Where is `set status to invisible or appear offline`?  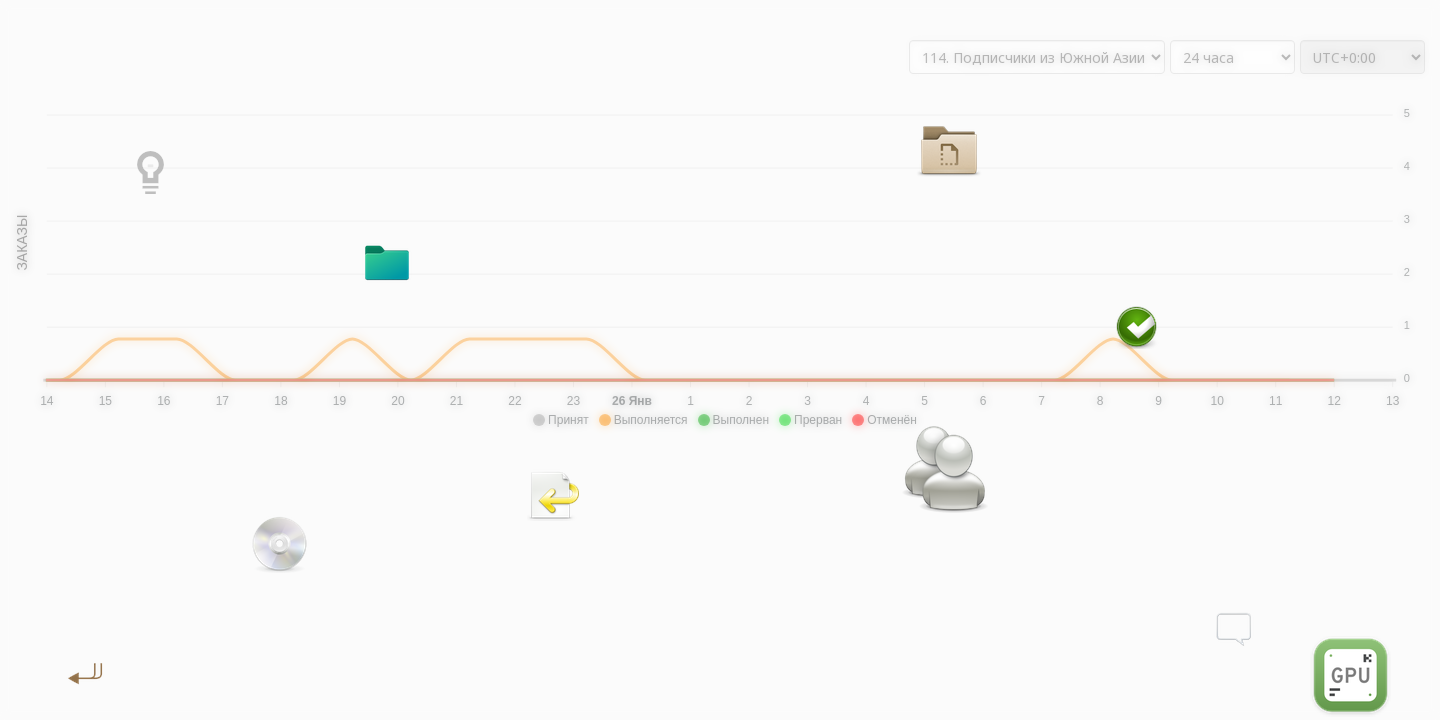 set status to invisible or appear offline is located at coordinates (1234, 629).